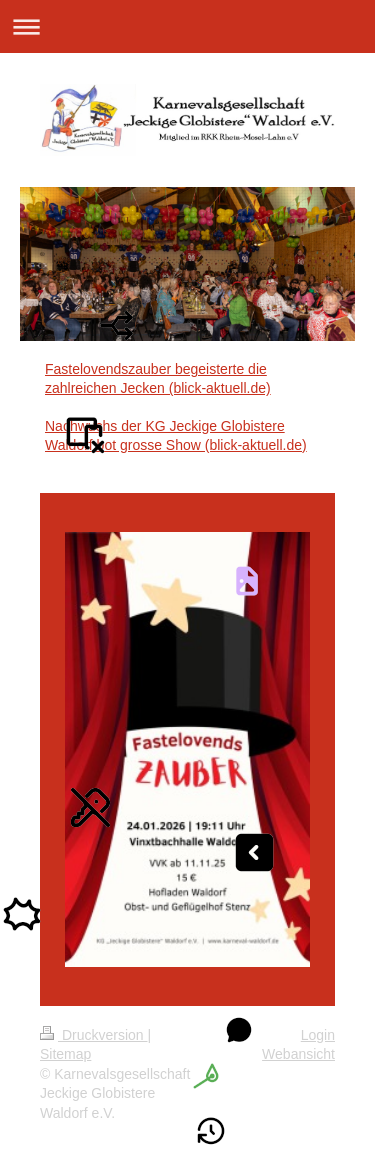  What do you see at coordinates (239, 1030) in the screenshot?
I see `open chat or messaging` at bounding box center [239, 1030].